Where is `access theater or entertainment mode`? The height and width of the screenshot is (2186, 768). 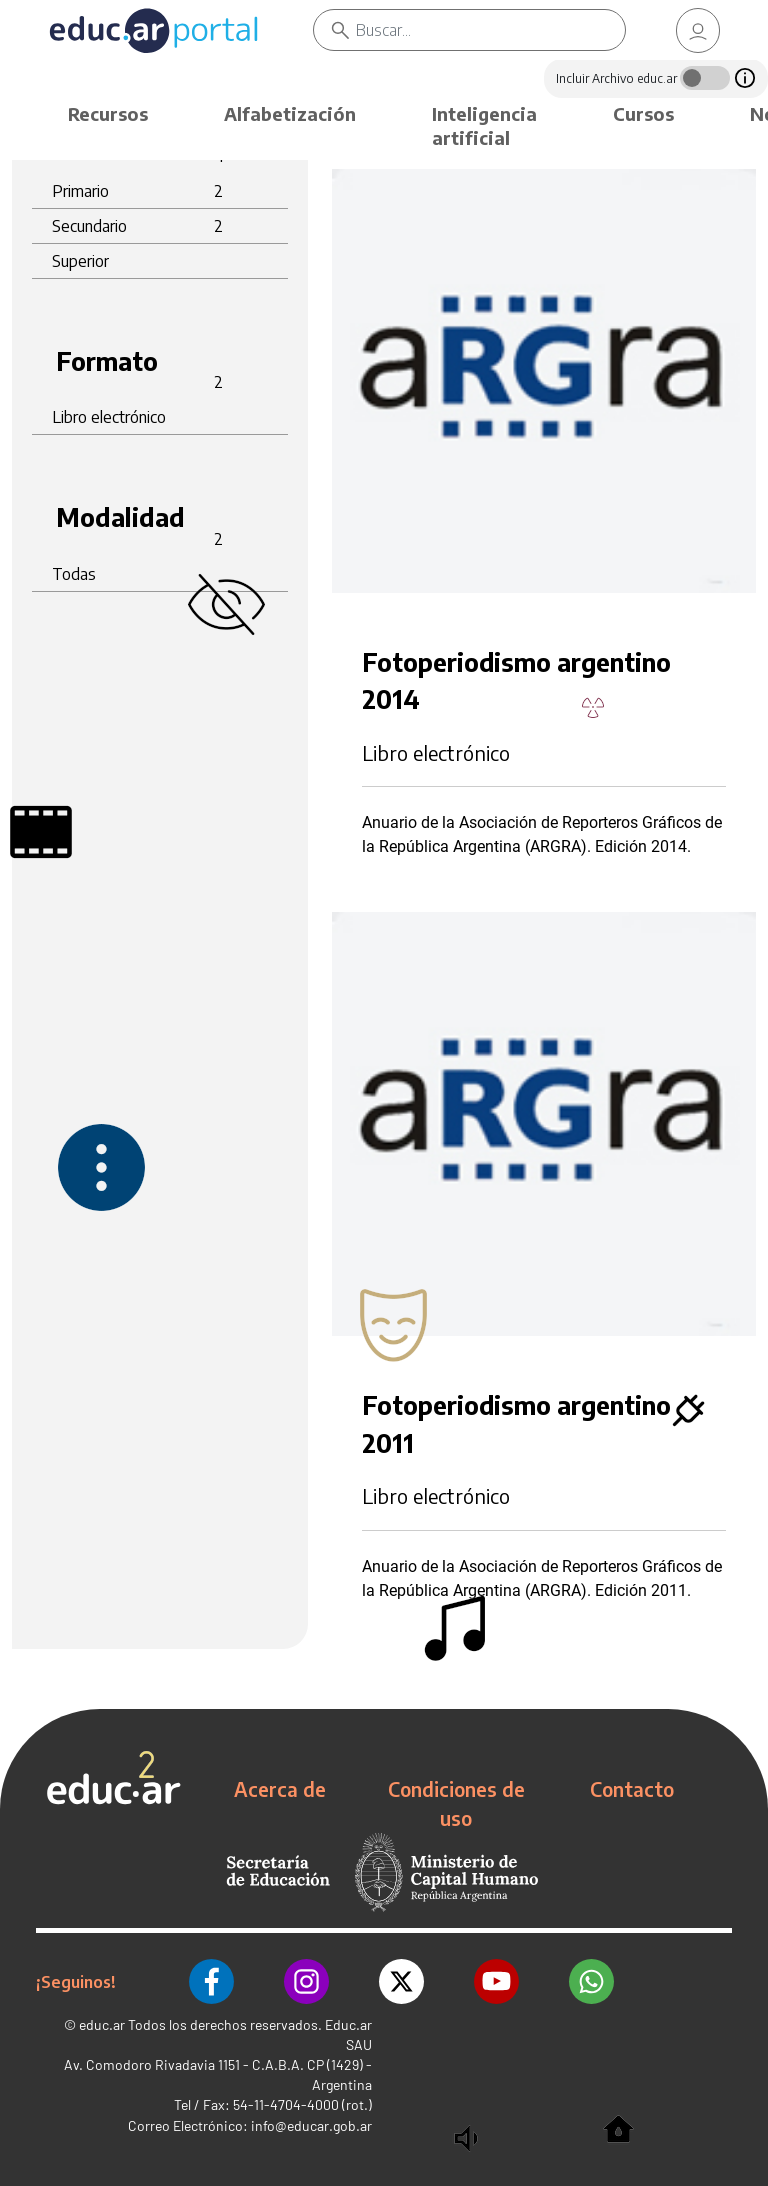 access theater or entertainment mode is located at coordinates (393, 1322).